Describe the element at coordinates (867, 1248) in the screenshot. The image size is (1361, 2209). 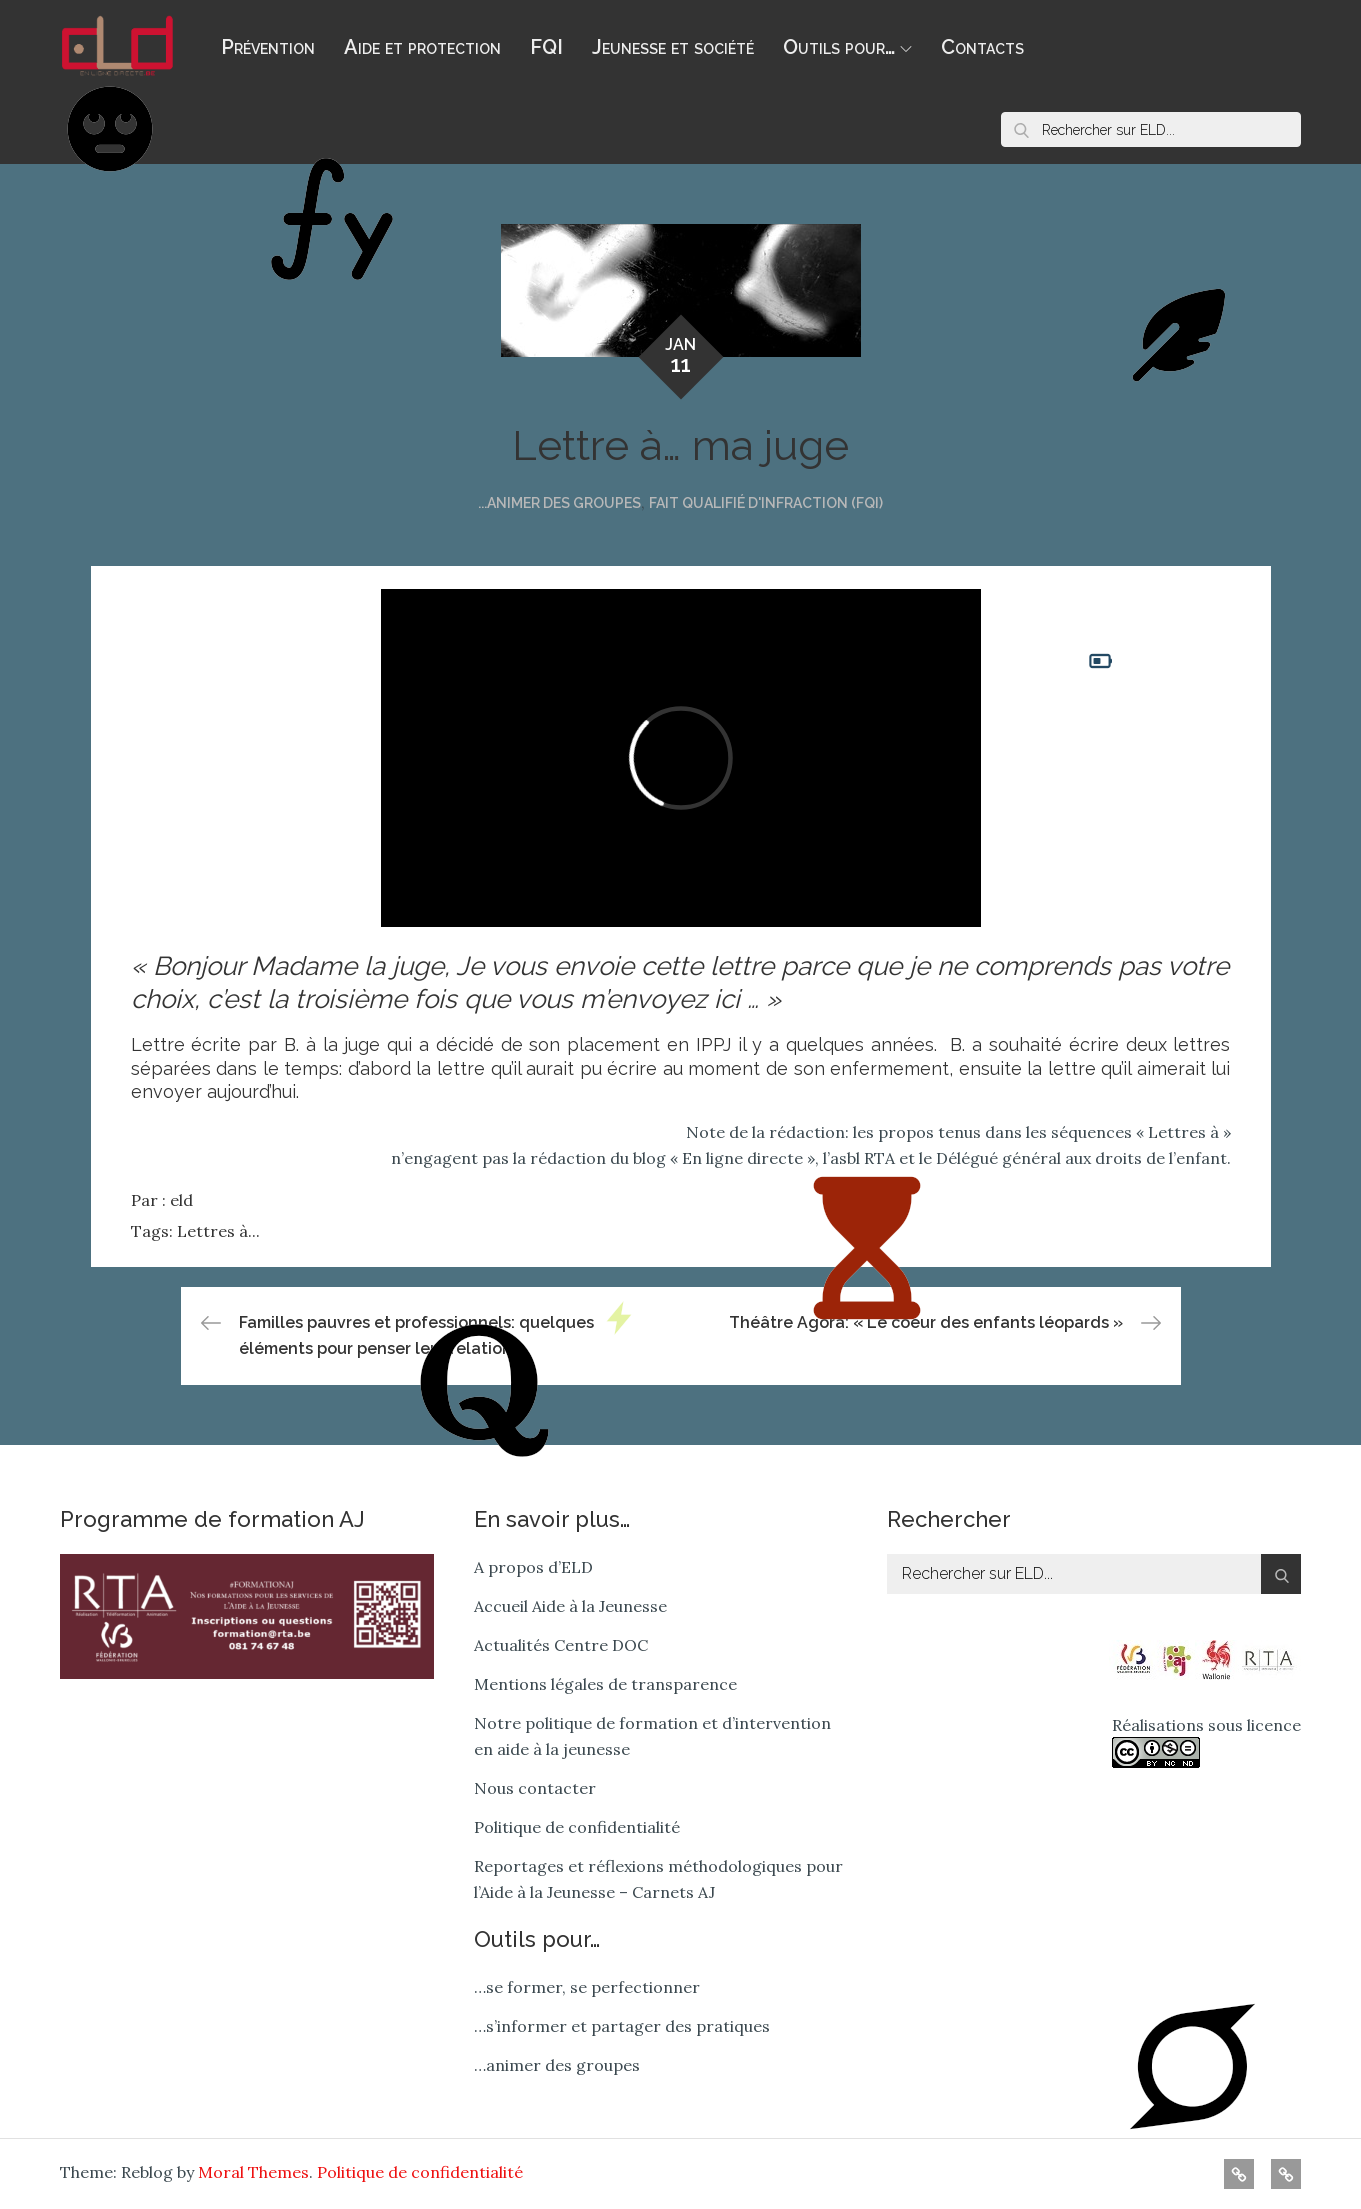
I see `indicates a process has just started or is beginning` at that location.